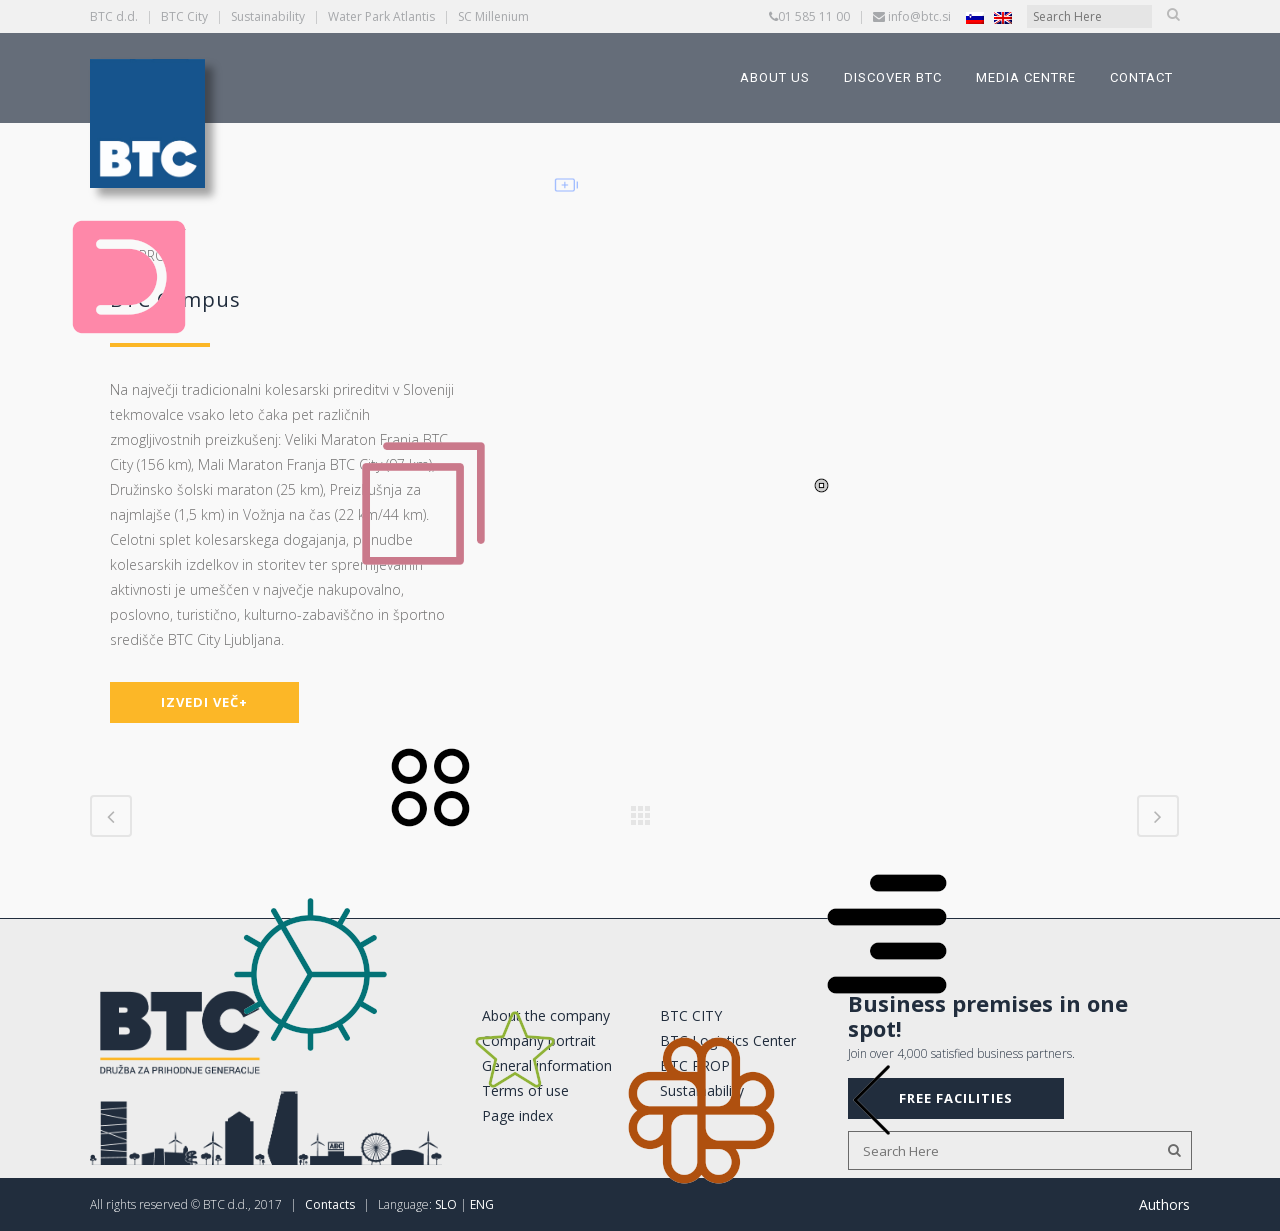 The image size is (1280, 1231). Describe the element at coordinates (515, 1051) in the screenshot. I see `add to favorites` at that location.